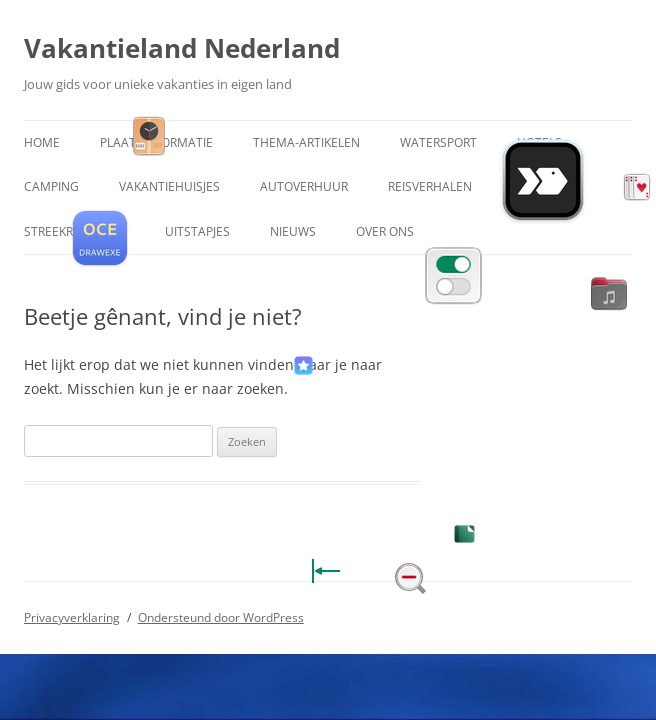  Describe the element at coordinates (609, 293) in the screenshot. I see `open your music folder` at that location.